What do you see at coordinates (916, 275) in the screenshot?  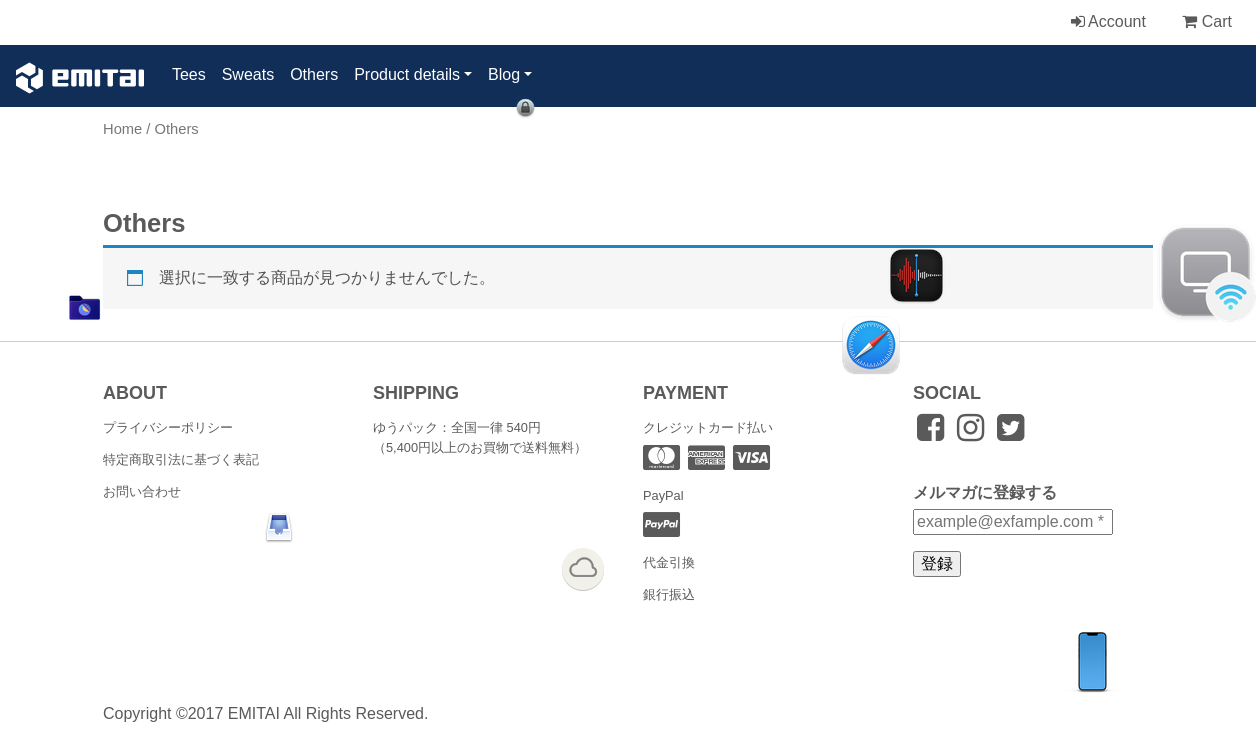 I see `open voice memos app` at bounding box center [916, 275].